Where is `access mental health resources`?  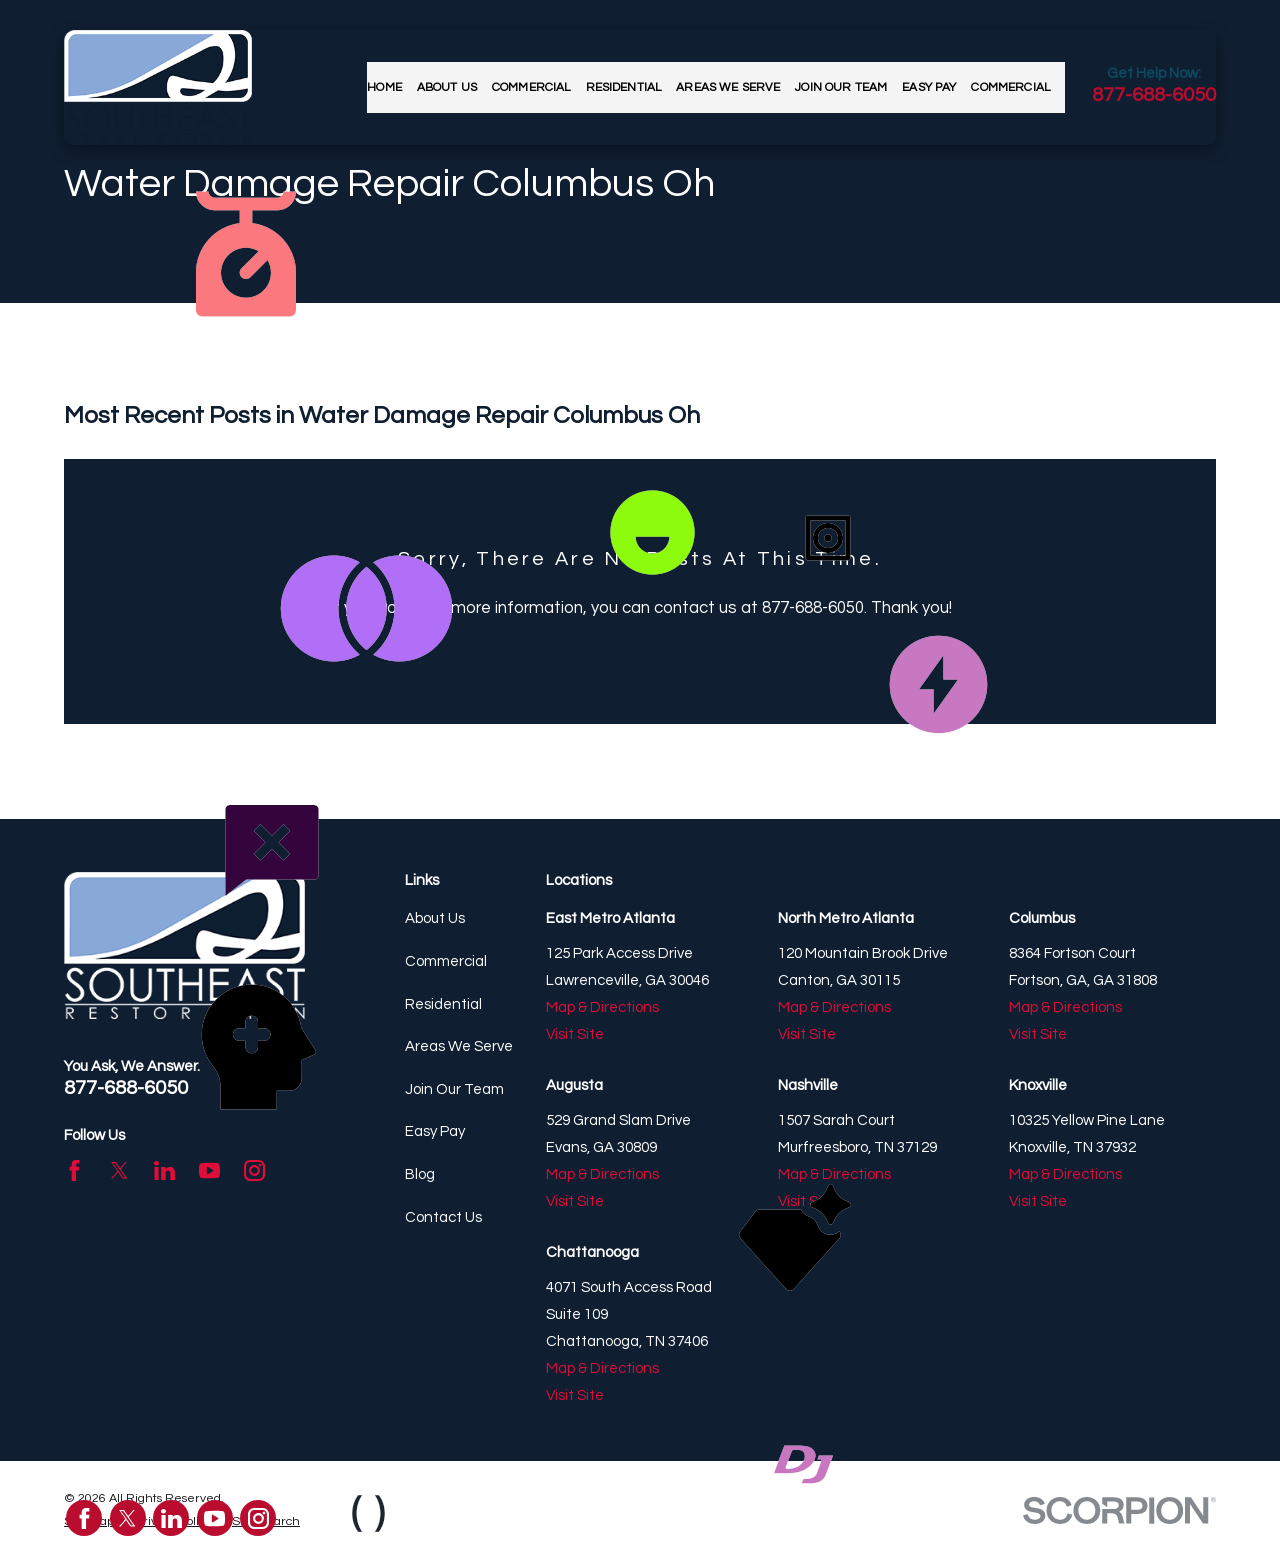
access mental health resources is located at coordinates (258, 1047).